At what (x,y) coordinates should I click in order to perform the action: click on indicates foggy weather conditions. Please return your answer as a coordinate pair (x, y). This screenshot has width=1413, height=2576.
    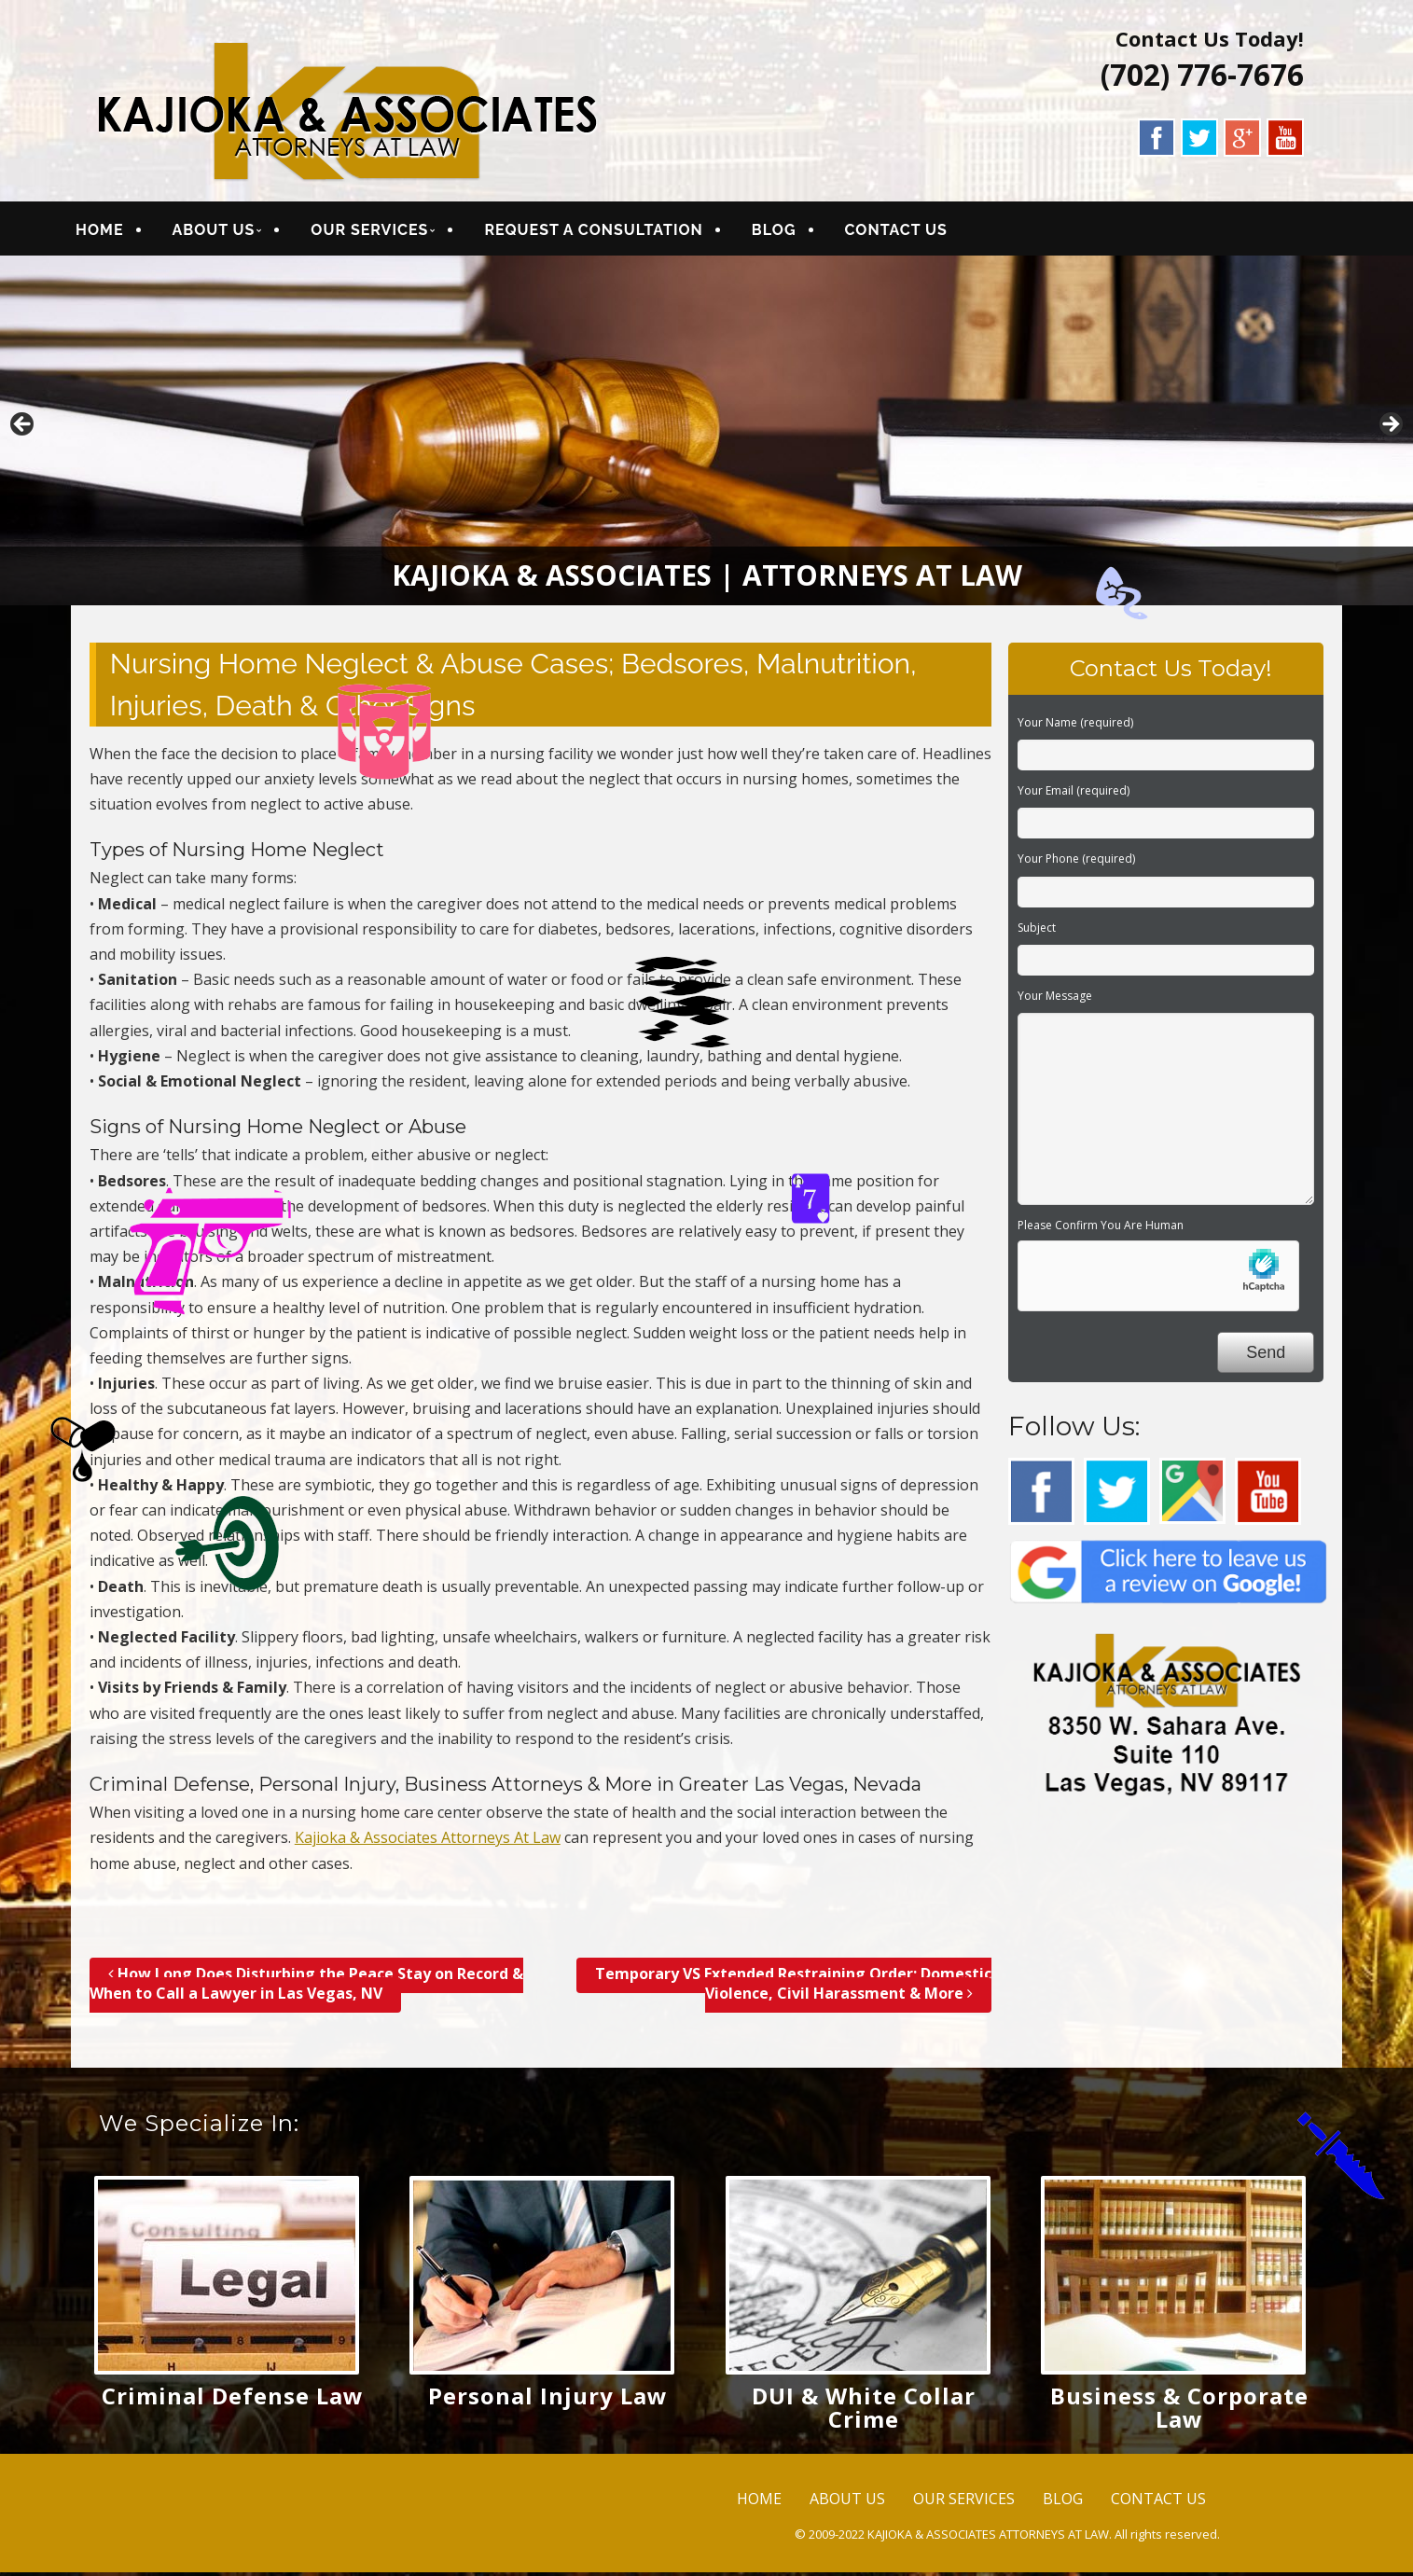
    Looking at the image, I should click on (682, 1002).